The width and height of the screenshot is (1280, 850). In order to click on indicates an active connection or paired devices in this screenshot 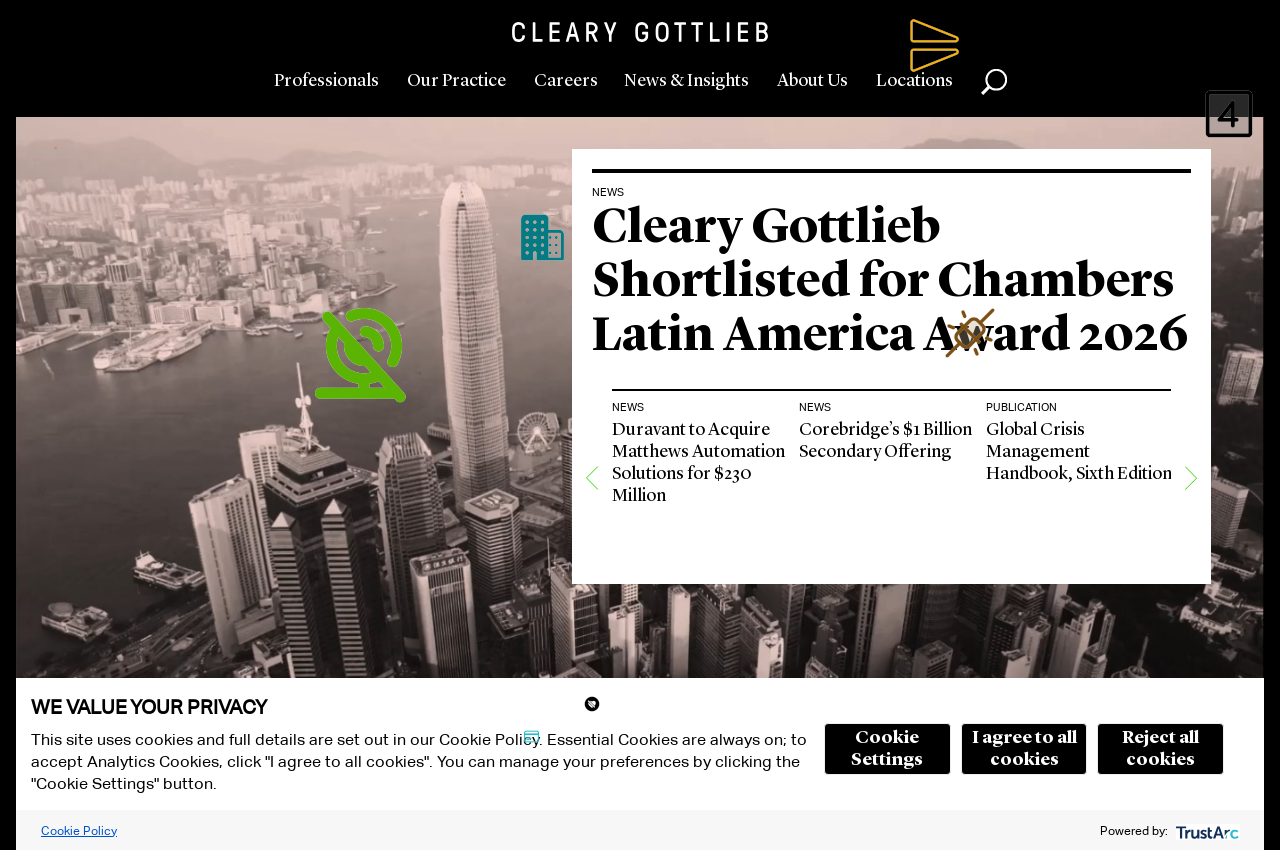, I will do `click(970, 333)`.